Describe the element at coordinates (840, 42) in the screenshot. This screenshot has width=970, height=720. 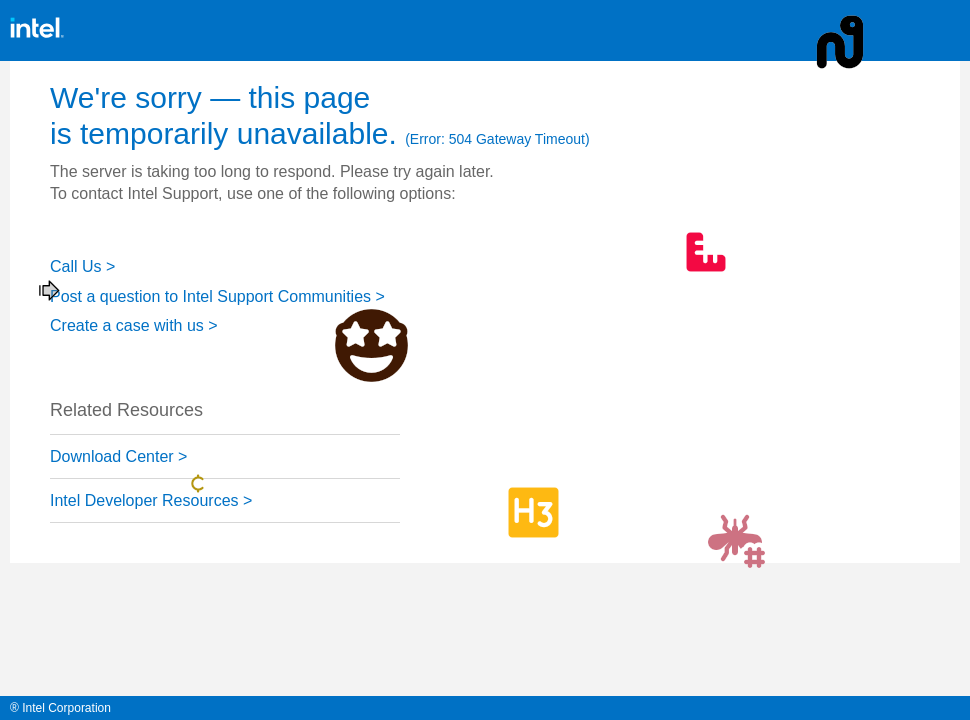
I see `indicates malware or security threat detected` at that location.